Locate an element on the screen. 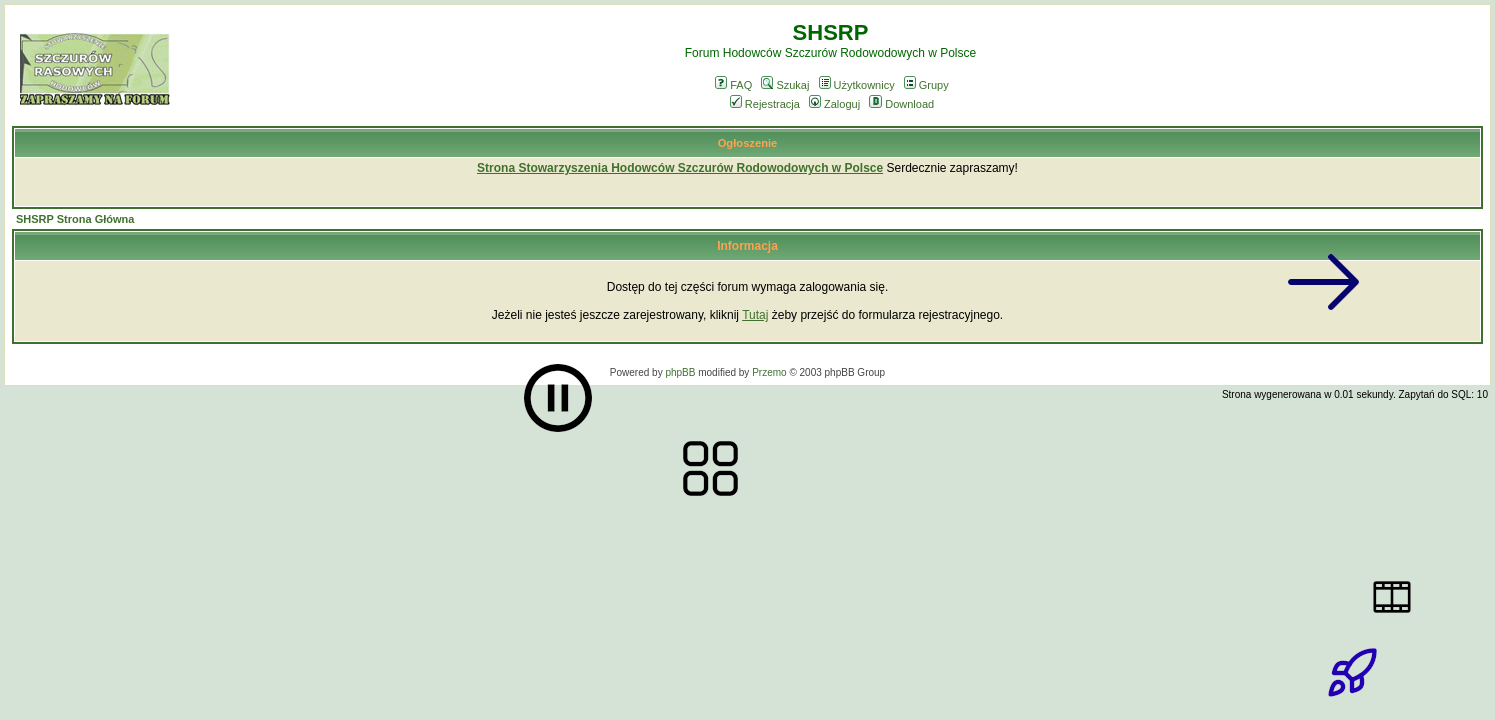 This screenshot has width=1495, height=720. launch or deploy a project is located at coordinates (1352, 673).